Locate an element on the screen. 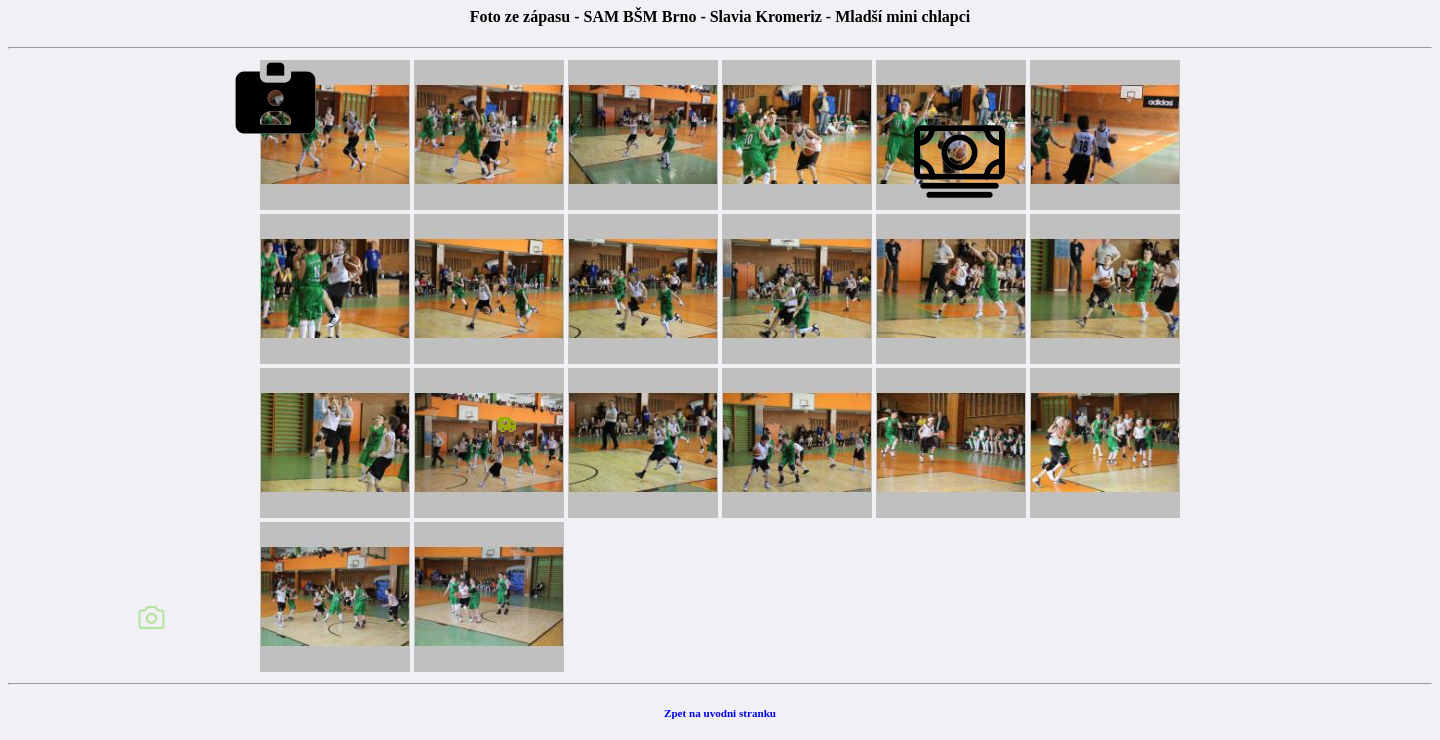 The image size is (1440, 740). view your cash balance is located at coordinates (959, 161).